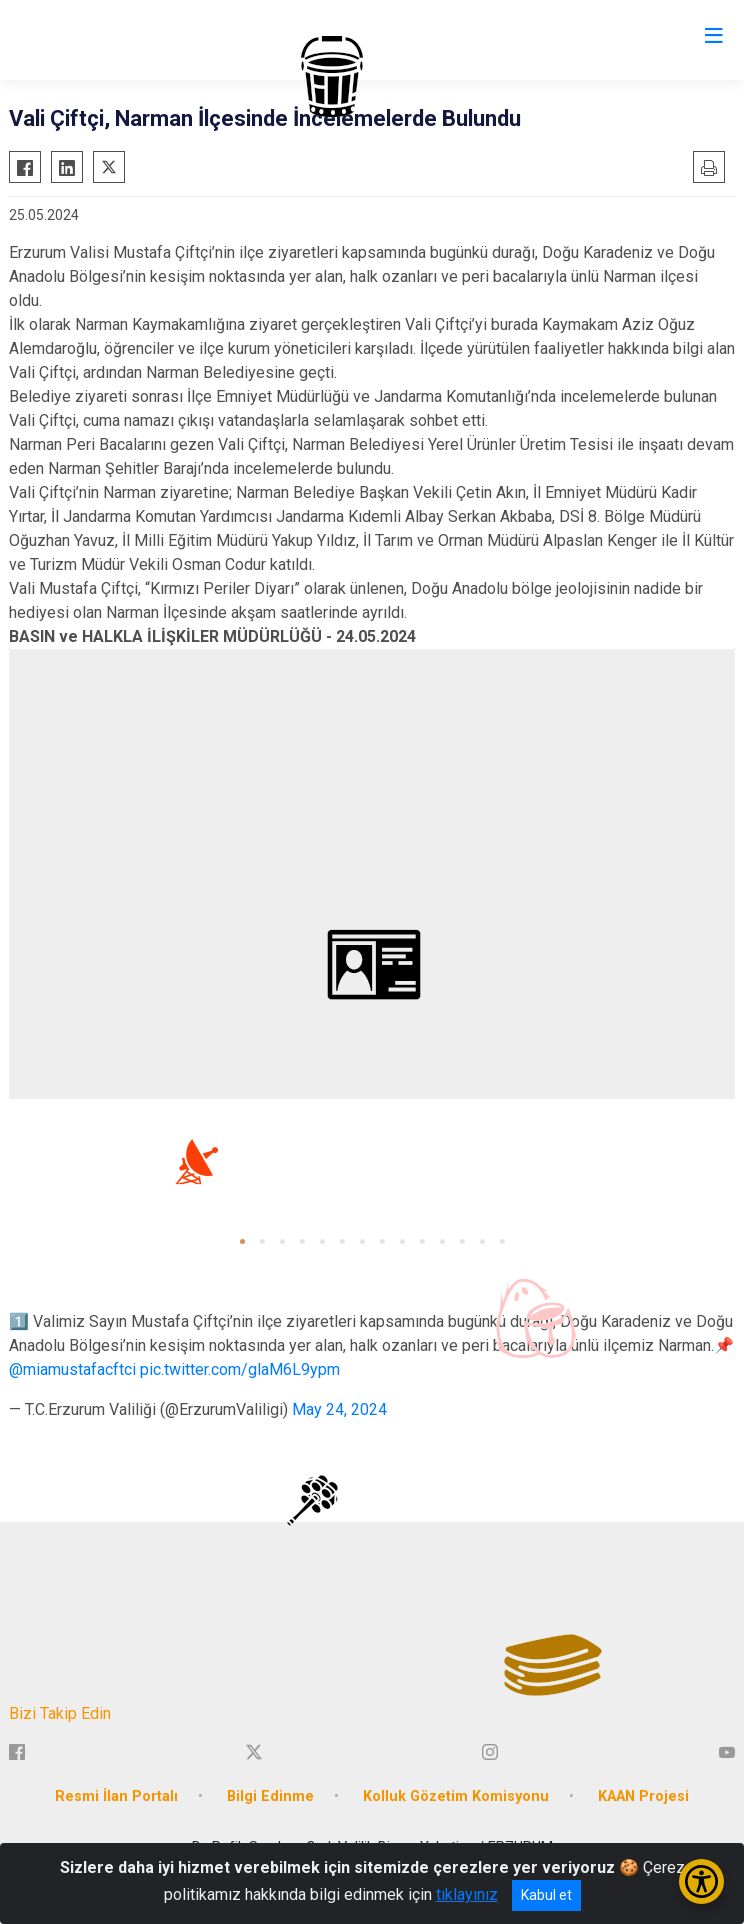 This screenshot has height=1924, width=744. What do you see at coordinates (332, 74) in the screenshot?
I see `empty inventory slot for container items` at bounding box center [332, 74].